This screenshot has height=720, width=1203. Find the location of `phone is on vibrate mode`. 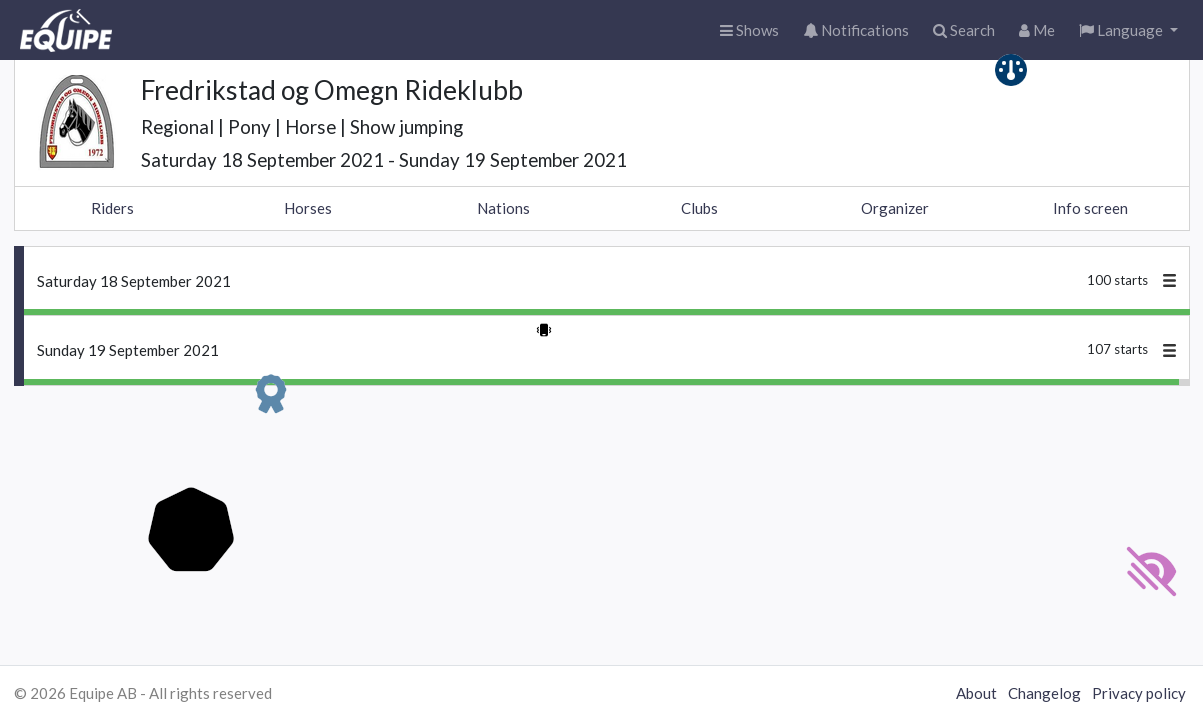

phone is on vibrate mode is located at coordinates (544, 330).